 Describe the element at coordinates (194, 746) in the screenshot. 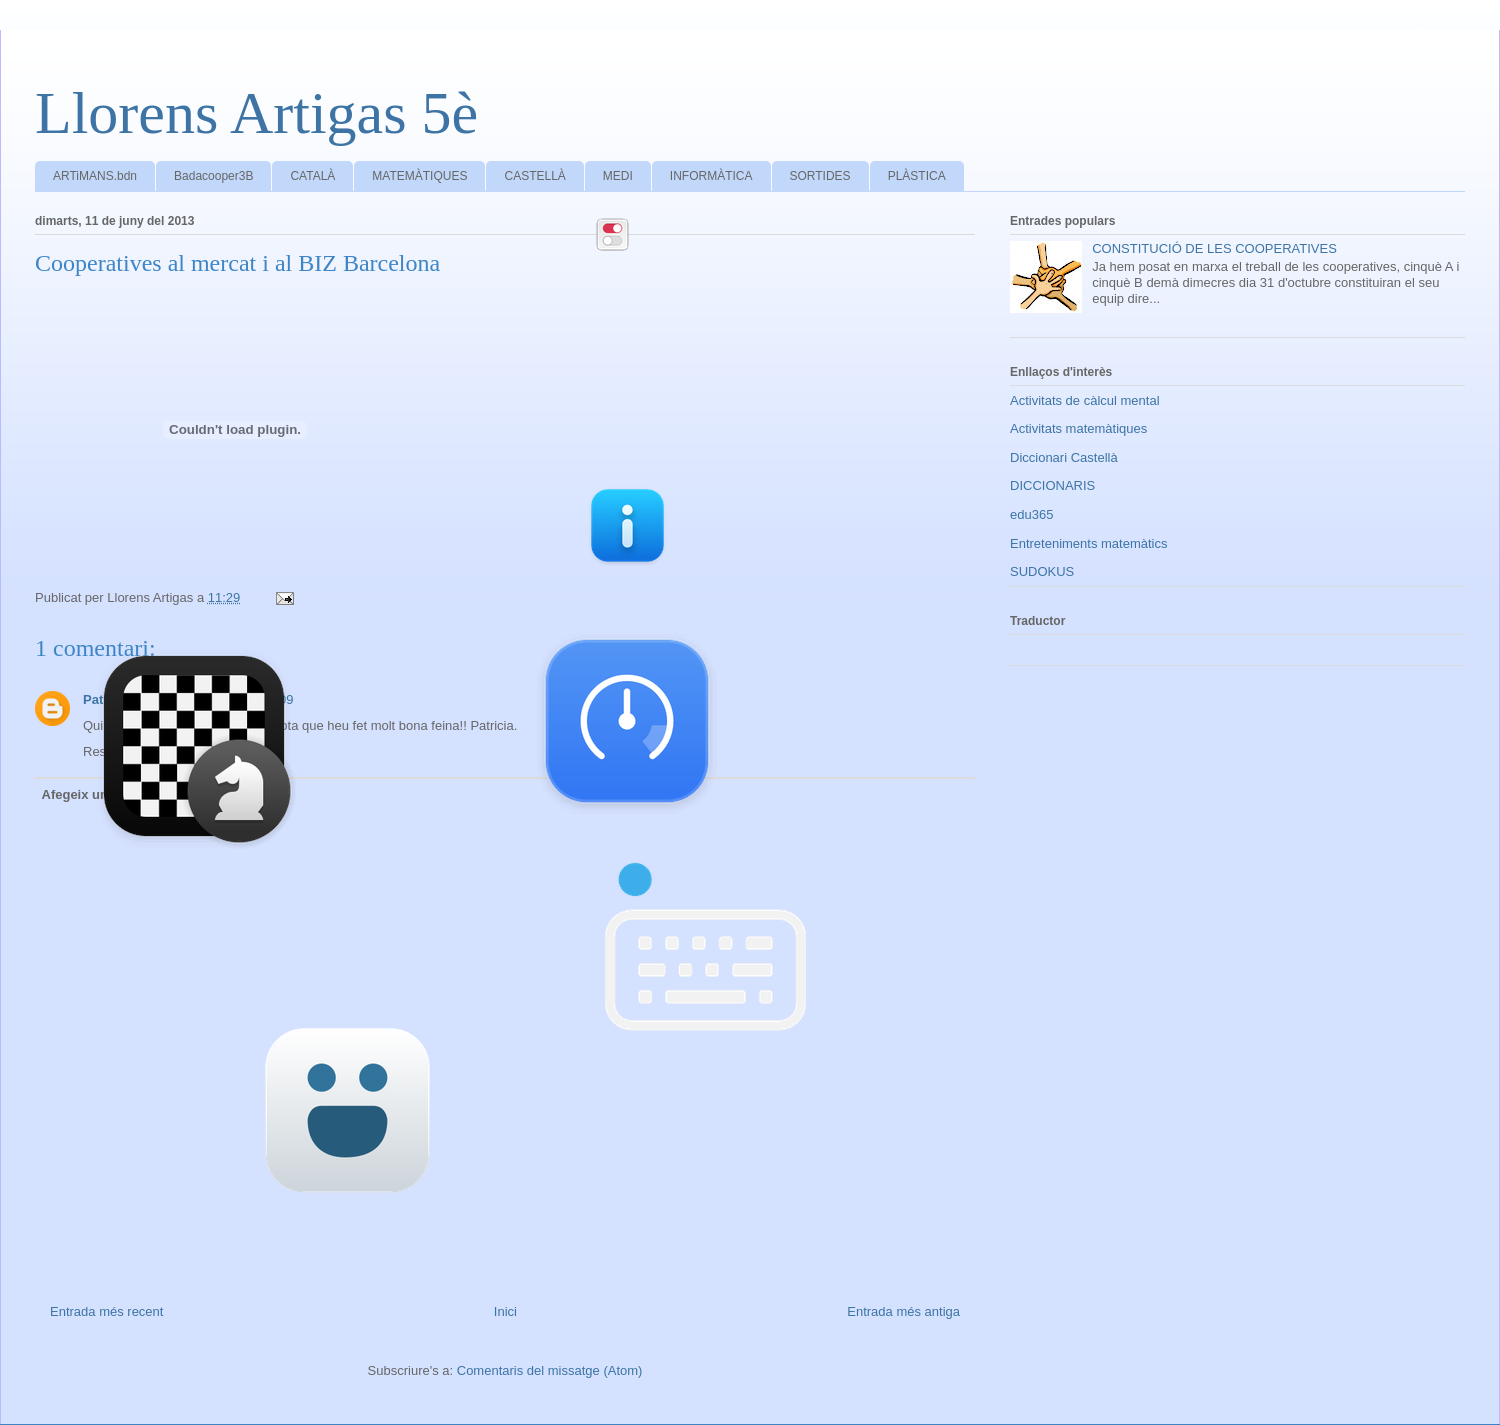

I see `open the chess app` at that location.